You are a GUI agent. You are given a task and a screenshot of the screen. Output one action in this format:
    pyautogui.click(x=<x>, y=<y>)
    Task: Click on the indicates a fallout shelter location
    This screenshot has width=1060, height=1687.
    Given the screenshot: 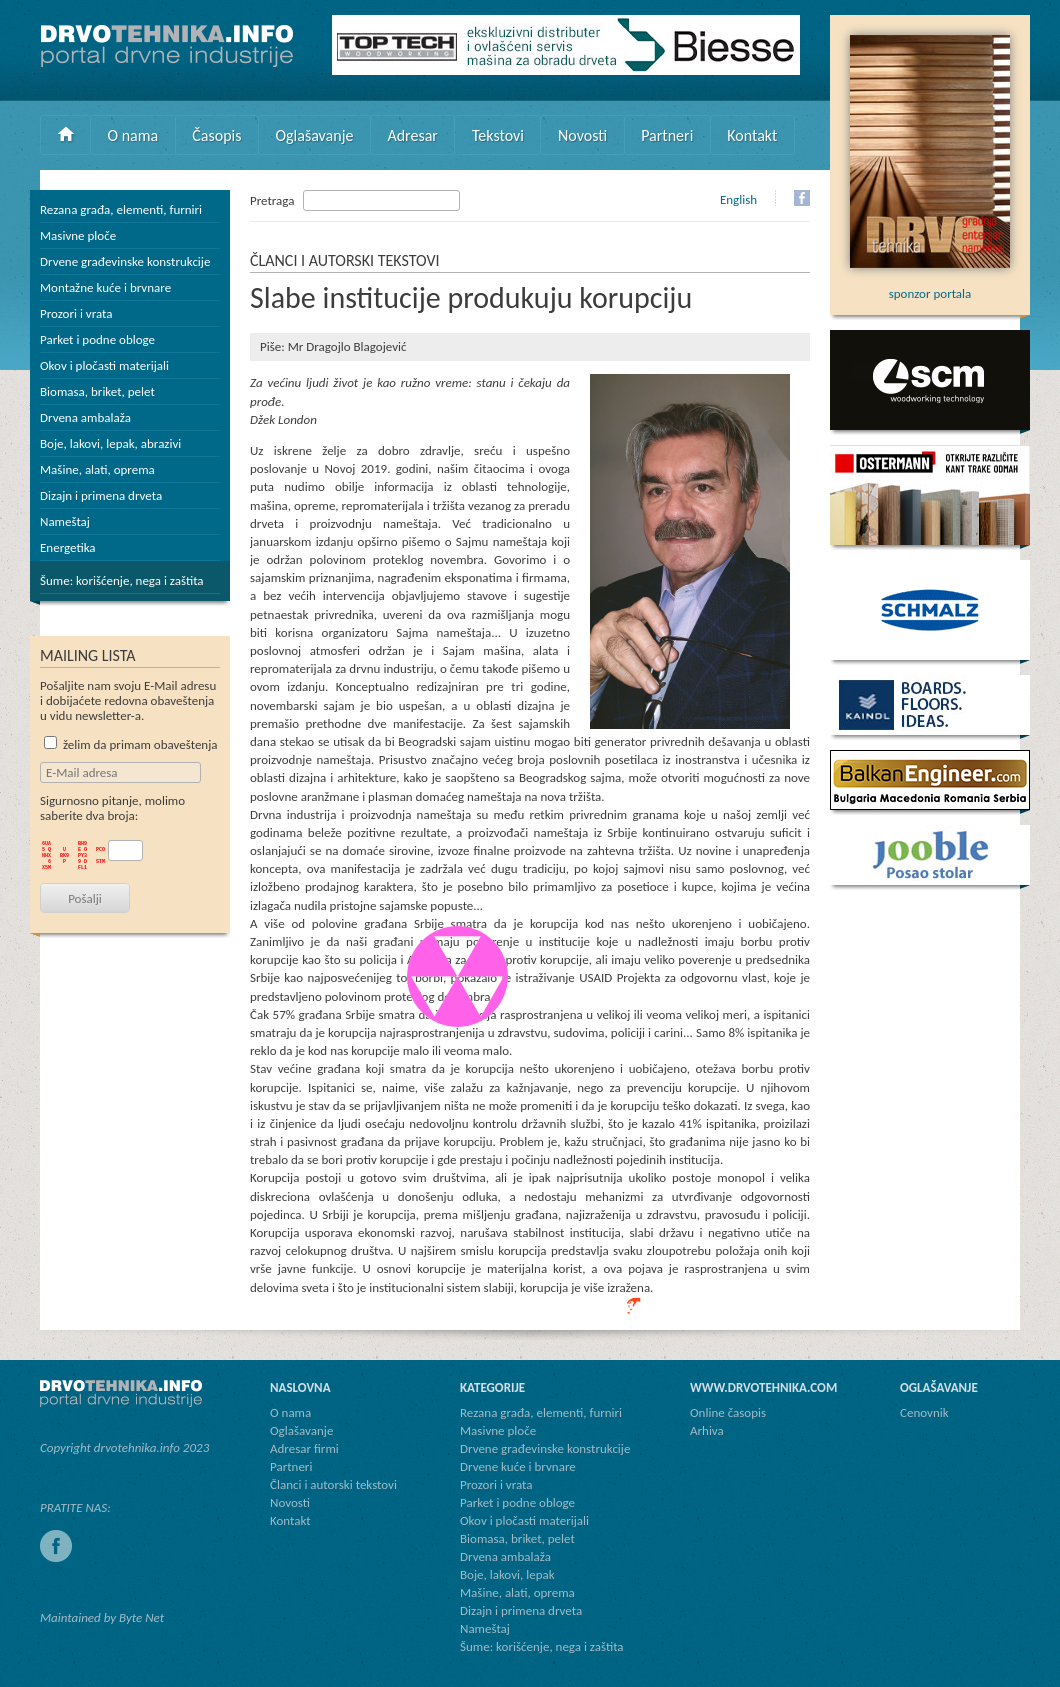 What is the action you would take?
    pyautogui.click(x=457, y=976)
    